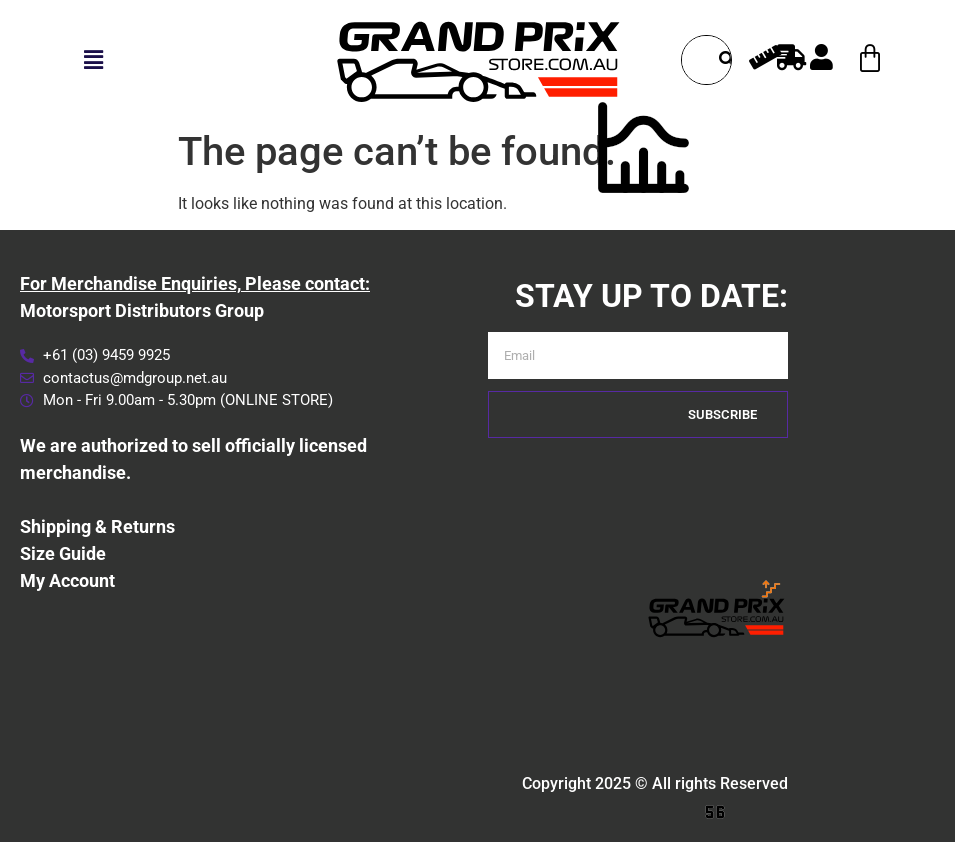 The height and width of the screenshot is (842, 955). I want to click on view histogram or distribution chart, so click(643, 147).